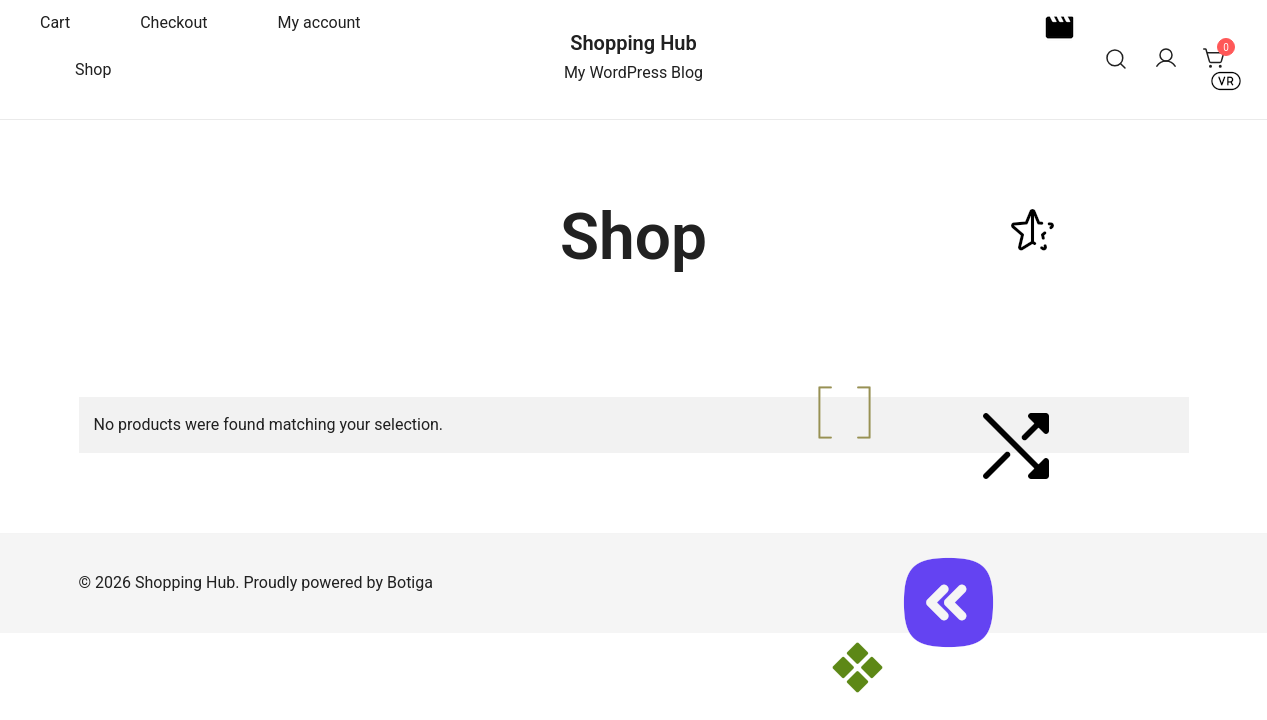  Describe the element at coordinates (1032, 230) in the screenshot. I see `indicates a partial or half rating` at that location.